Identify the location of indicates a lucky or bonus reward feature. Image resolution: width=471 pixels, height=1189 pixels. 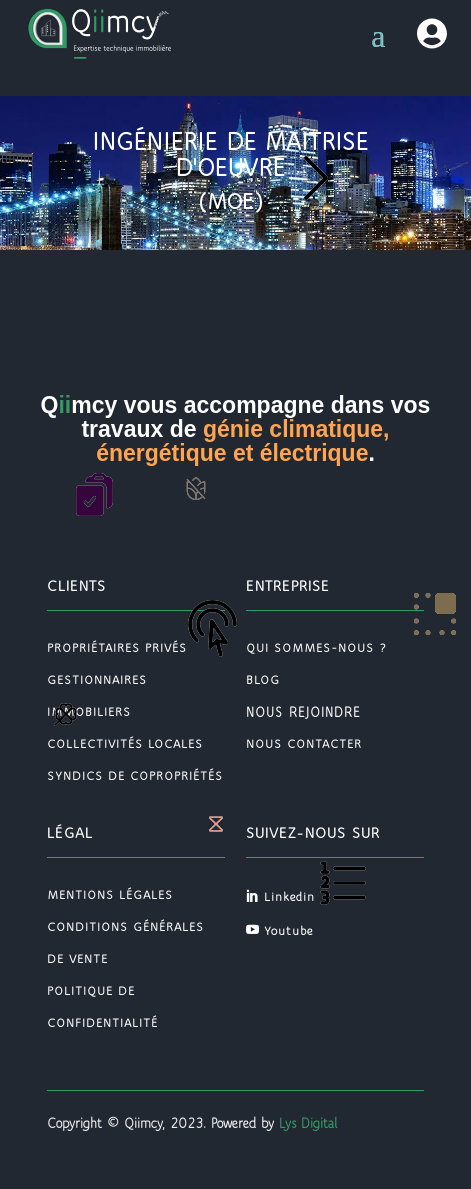
(66, 714).